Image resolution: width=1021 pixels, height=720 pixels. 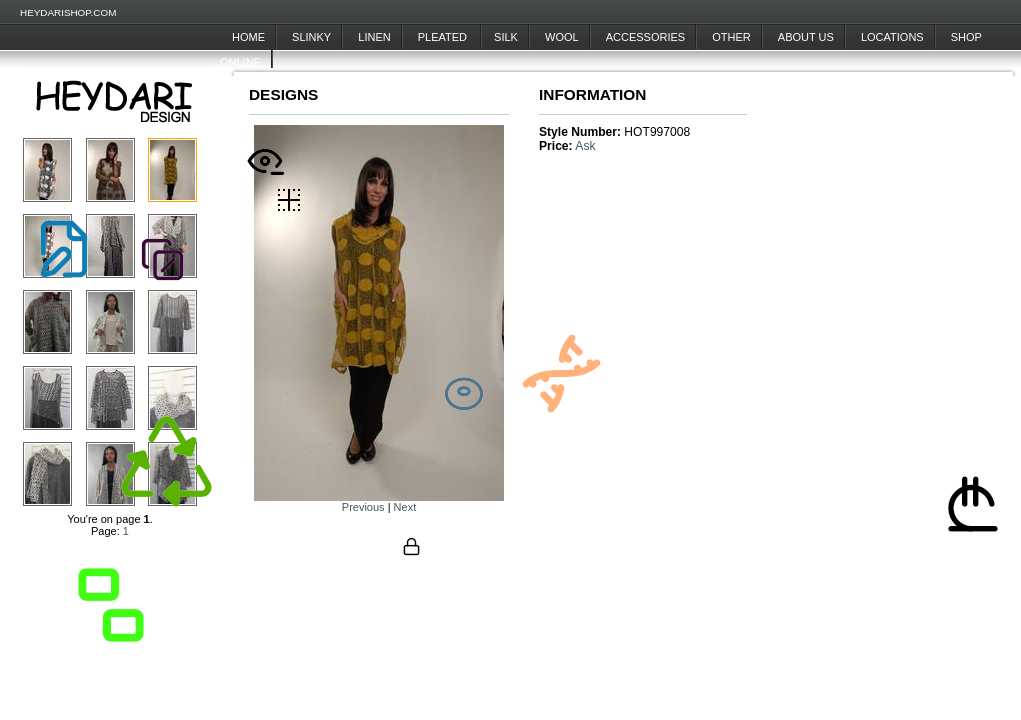 I want to click on indicates a secure or encrypted connection, so click(x=411, y=546).